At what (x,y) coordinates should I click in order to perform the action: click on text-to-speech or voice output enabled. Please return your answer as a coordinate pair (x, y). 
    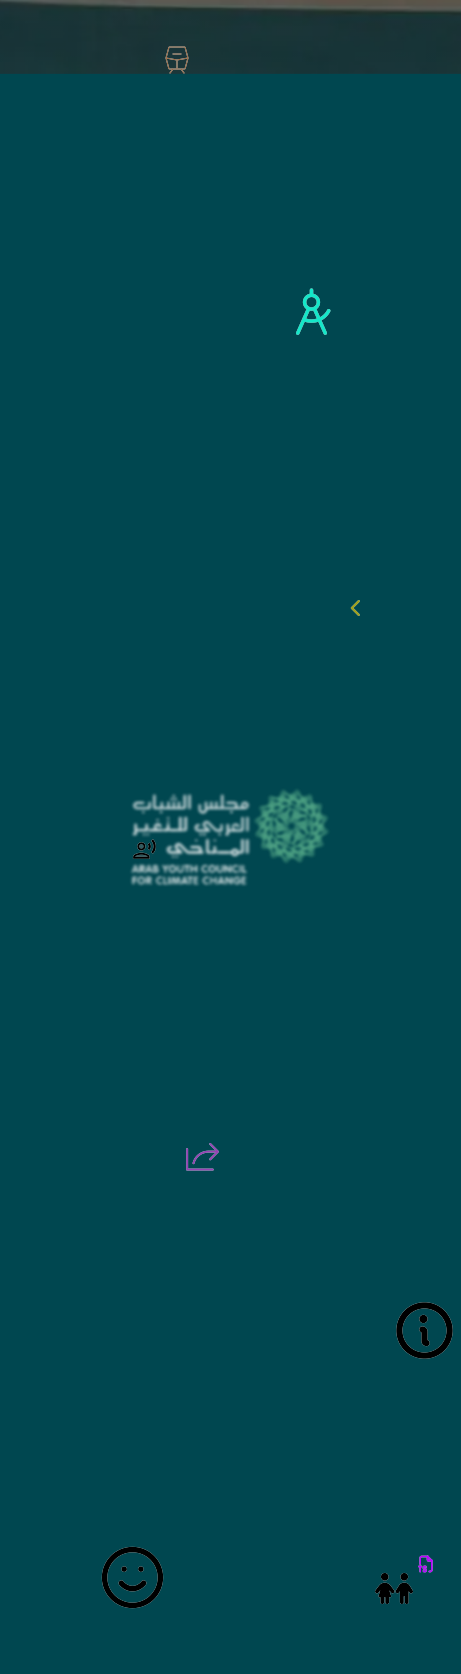
    Looking at the image, I should click on (144, 849).